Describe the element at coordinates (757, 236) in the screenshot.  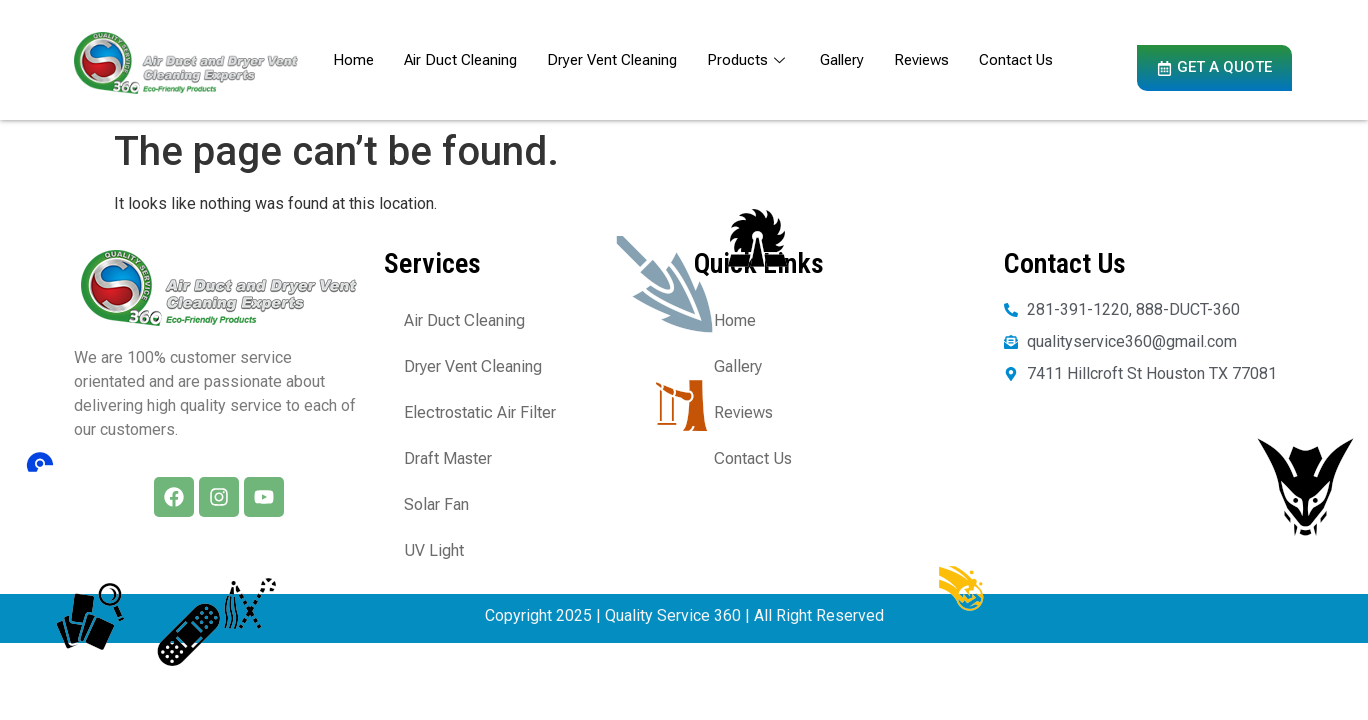
I see `sawmill or lumber processing facility` at that location.